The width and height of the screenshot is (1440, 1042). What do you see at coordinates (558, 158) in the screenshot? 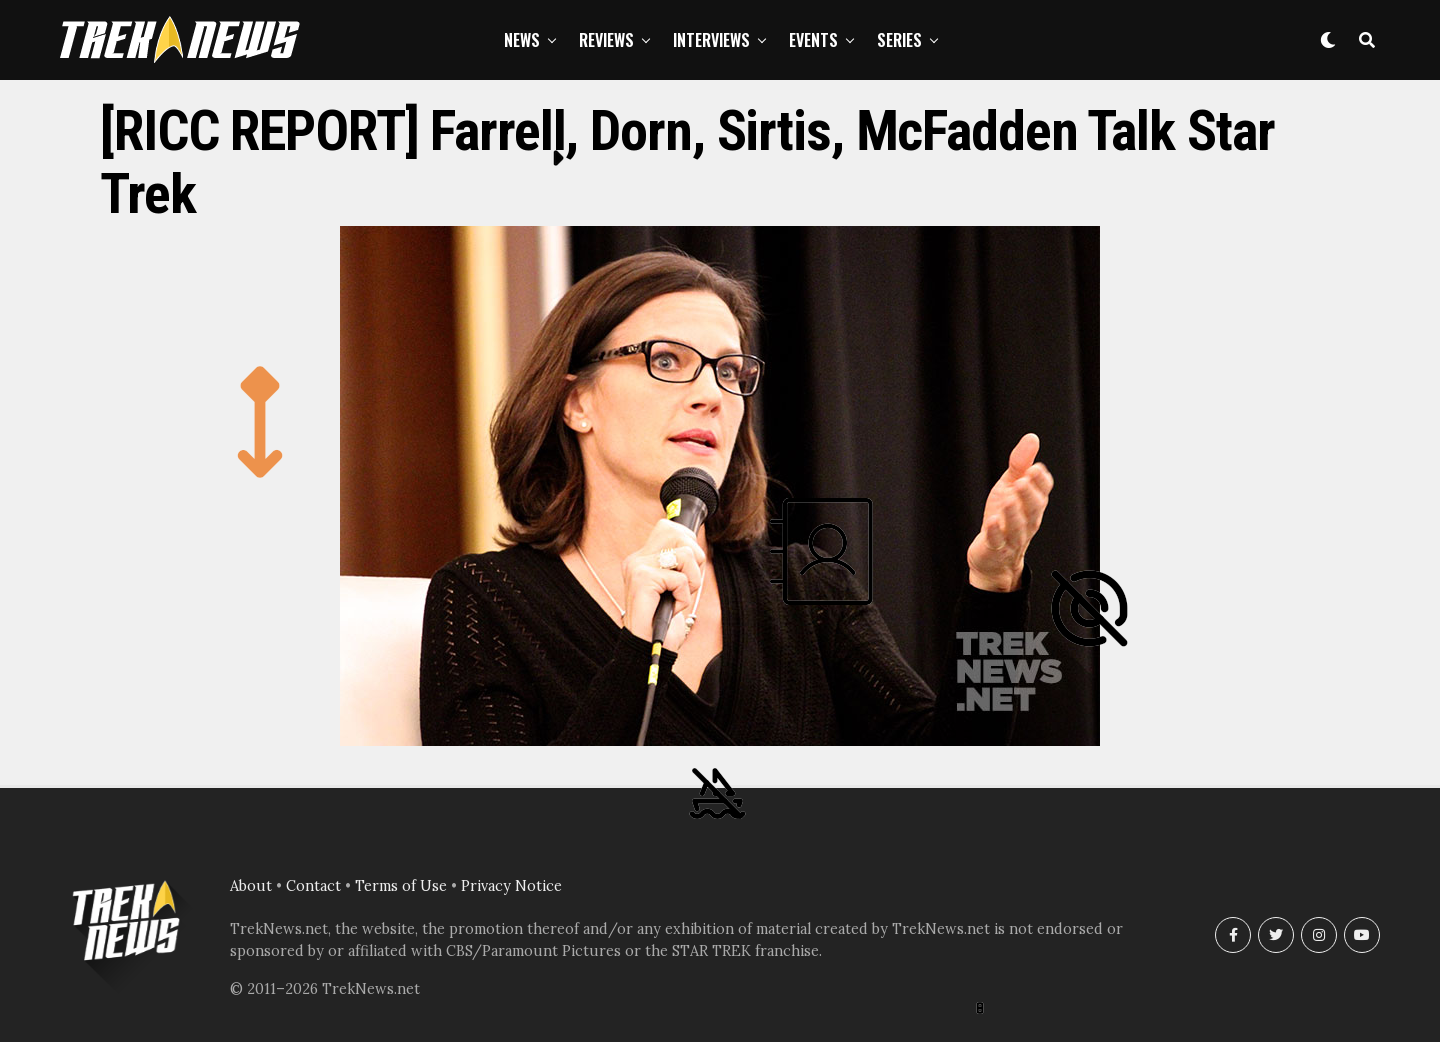
I see `navigate to the next item or screen` at bounding box center [558, 158].